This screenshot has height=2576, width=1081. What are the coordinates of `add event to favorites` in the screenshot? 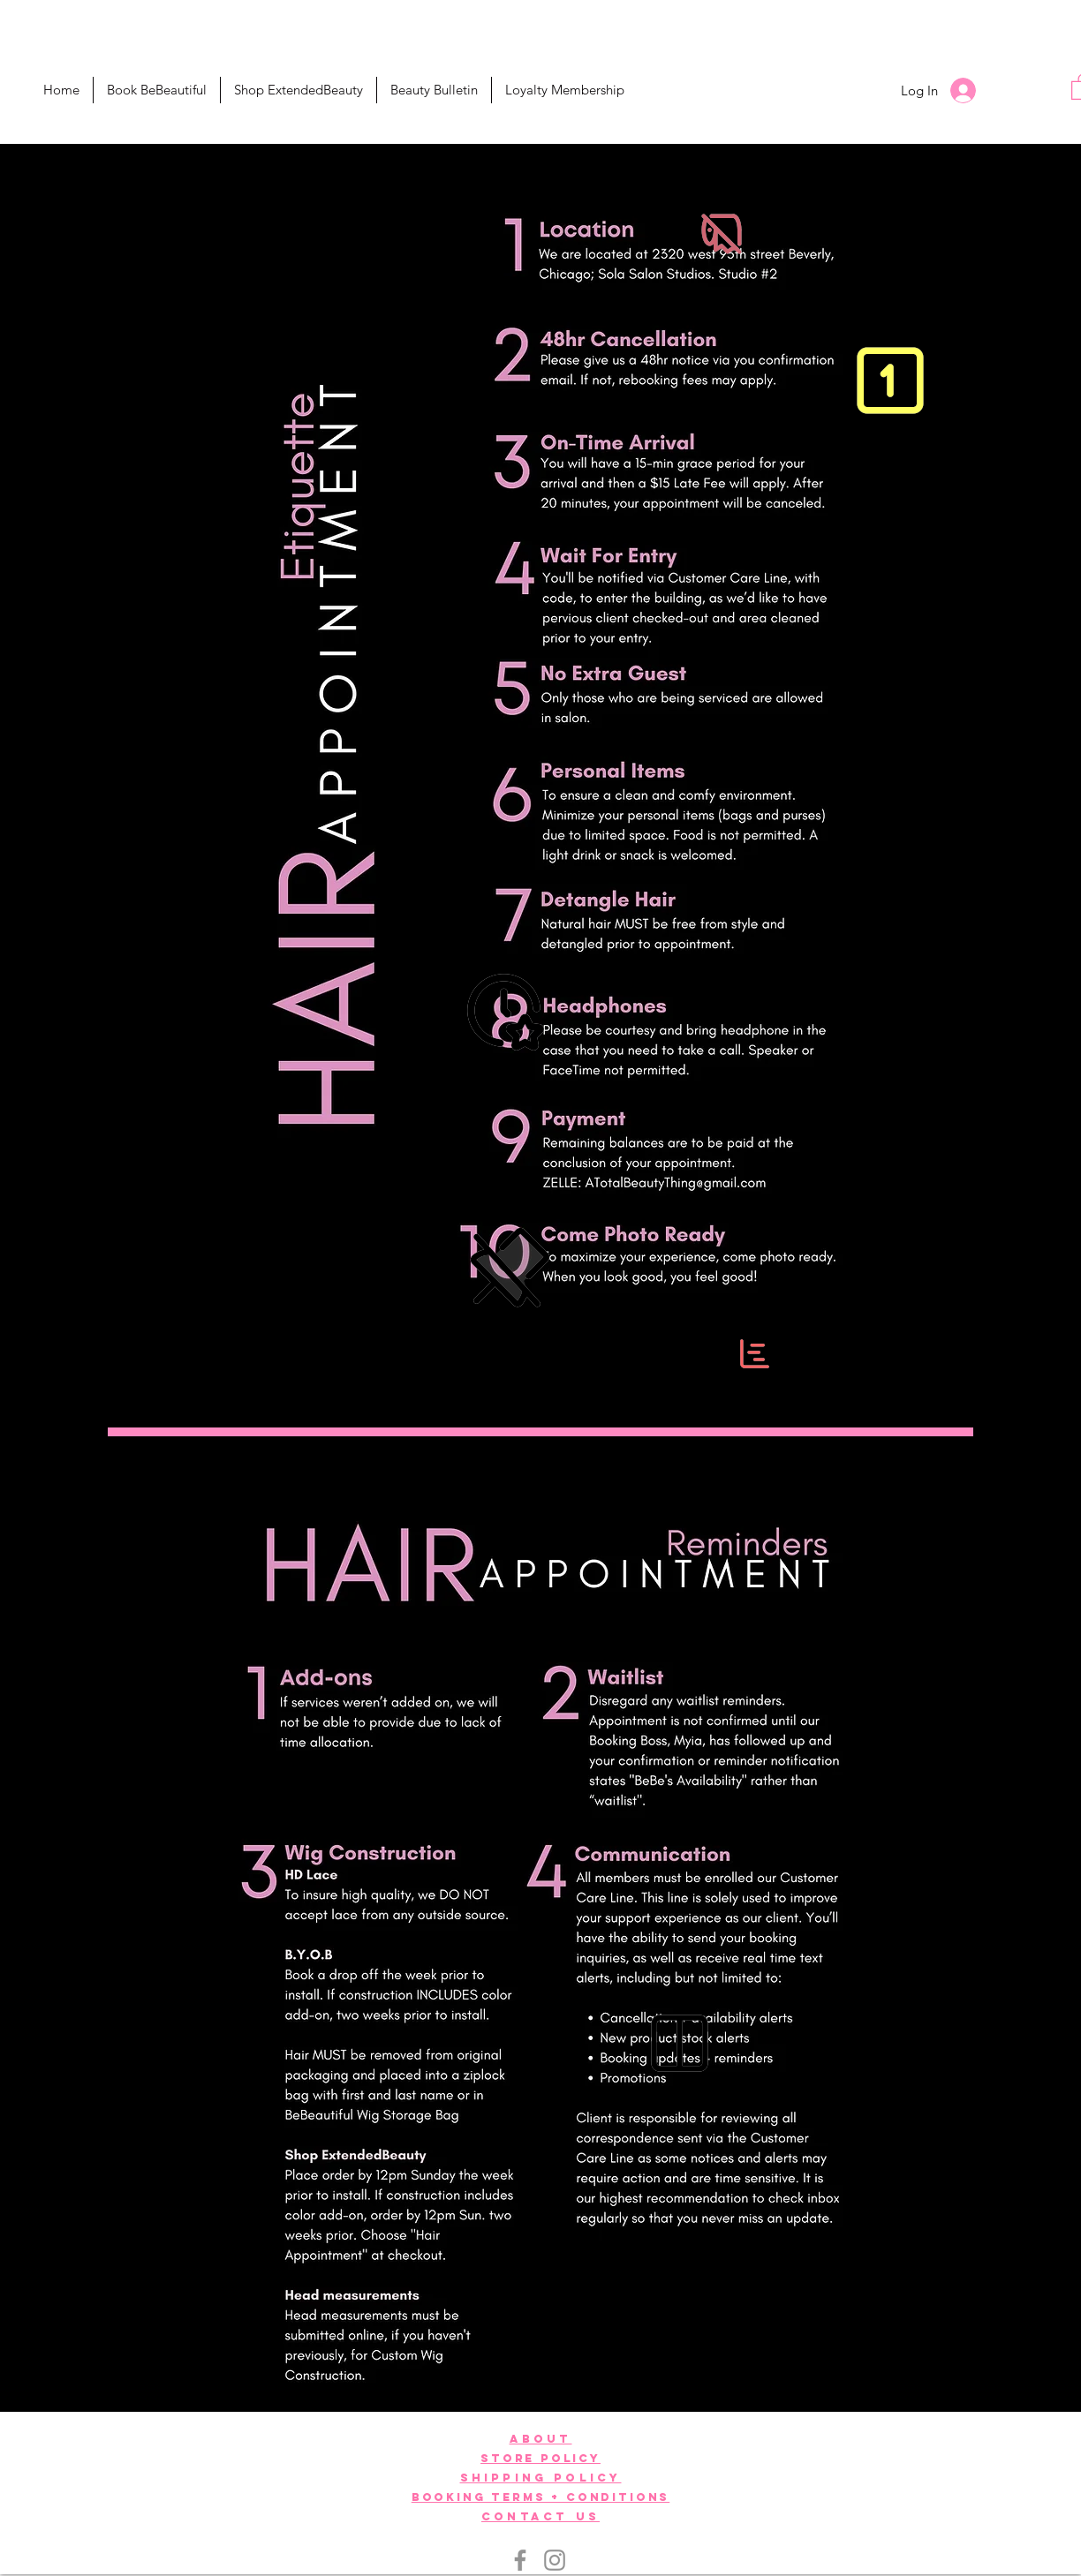 It's located at (503, 1010).